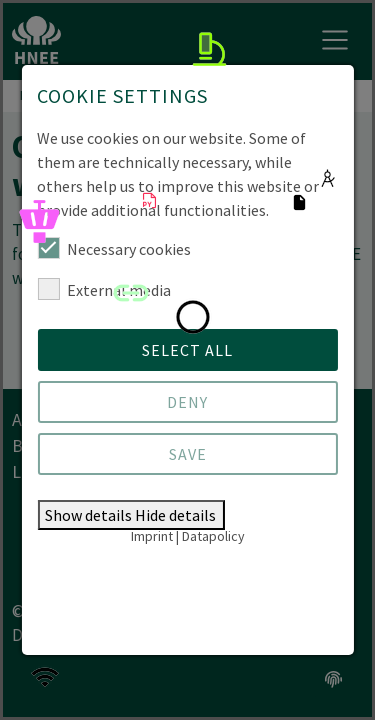 This screenshot has height=720, width=375. I want to click on access air traffic control features, so click(39, 221).